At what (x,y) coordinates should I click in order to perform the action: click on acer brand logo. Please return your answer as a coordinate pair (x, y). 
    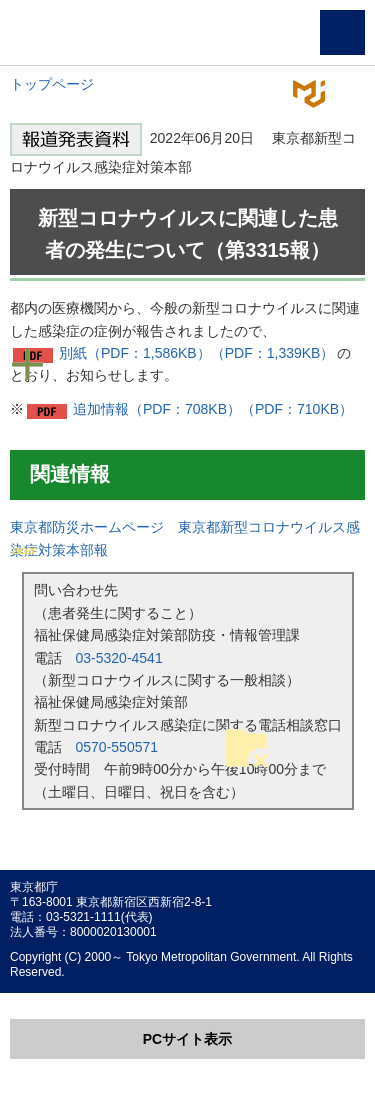
    Looking at the image, I should click on (25, 551).